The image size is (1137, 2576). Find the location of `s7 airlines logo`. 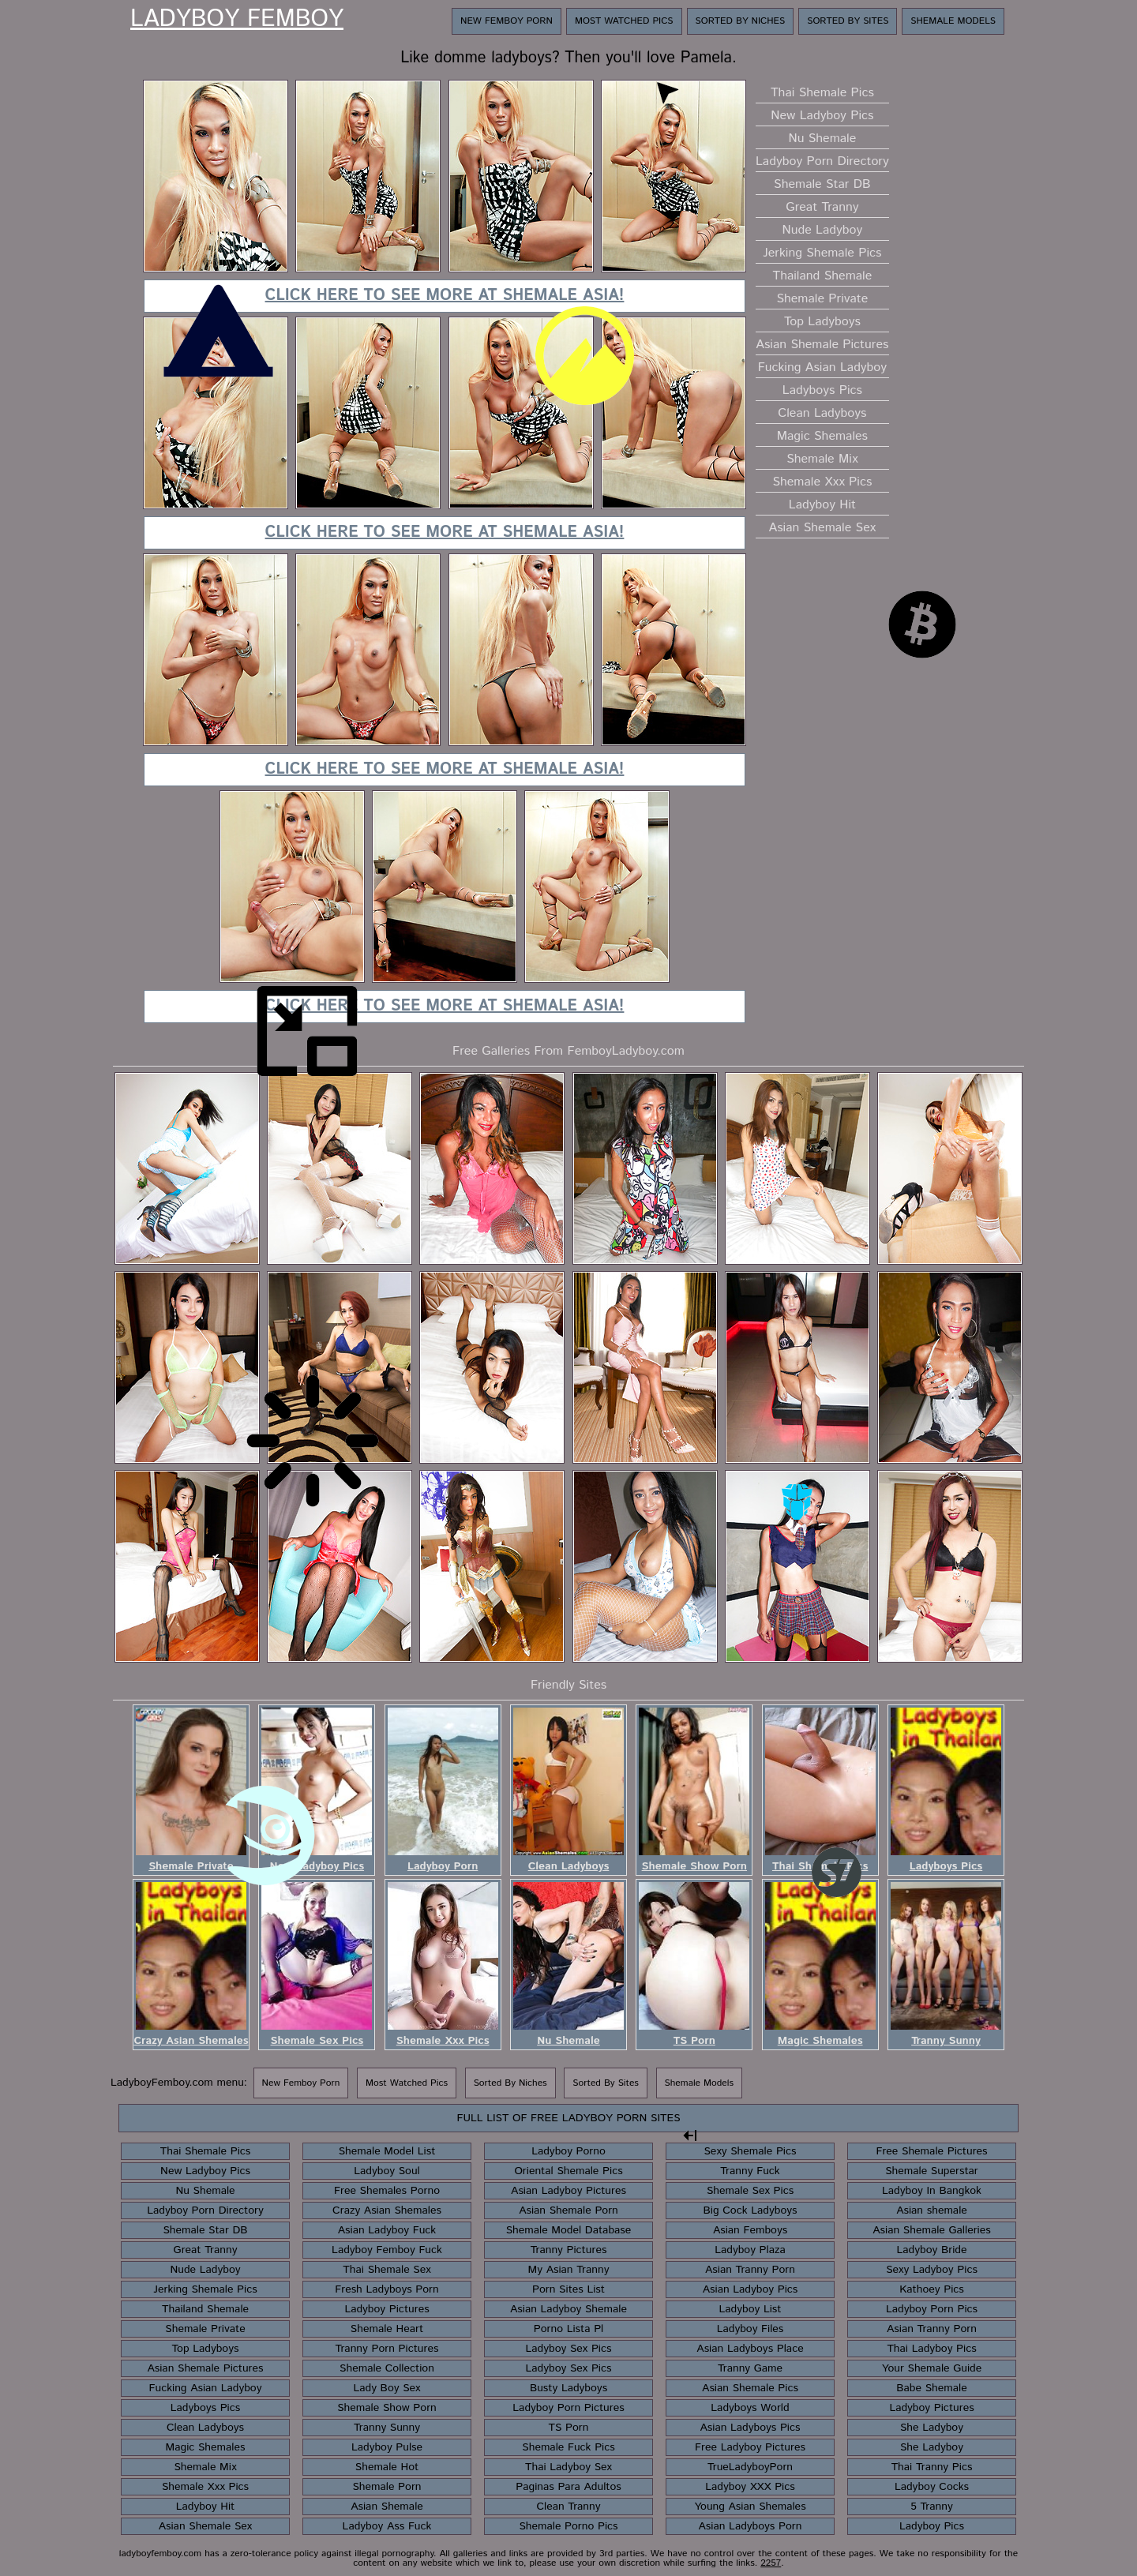

s7 airlines logo is located at coordinates (836, 1872).